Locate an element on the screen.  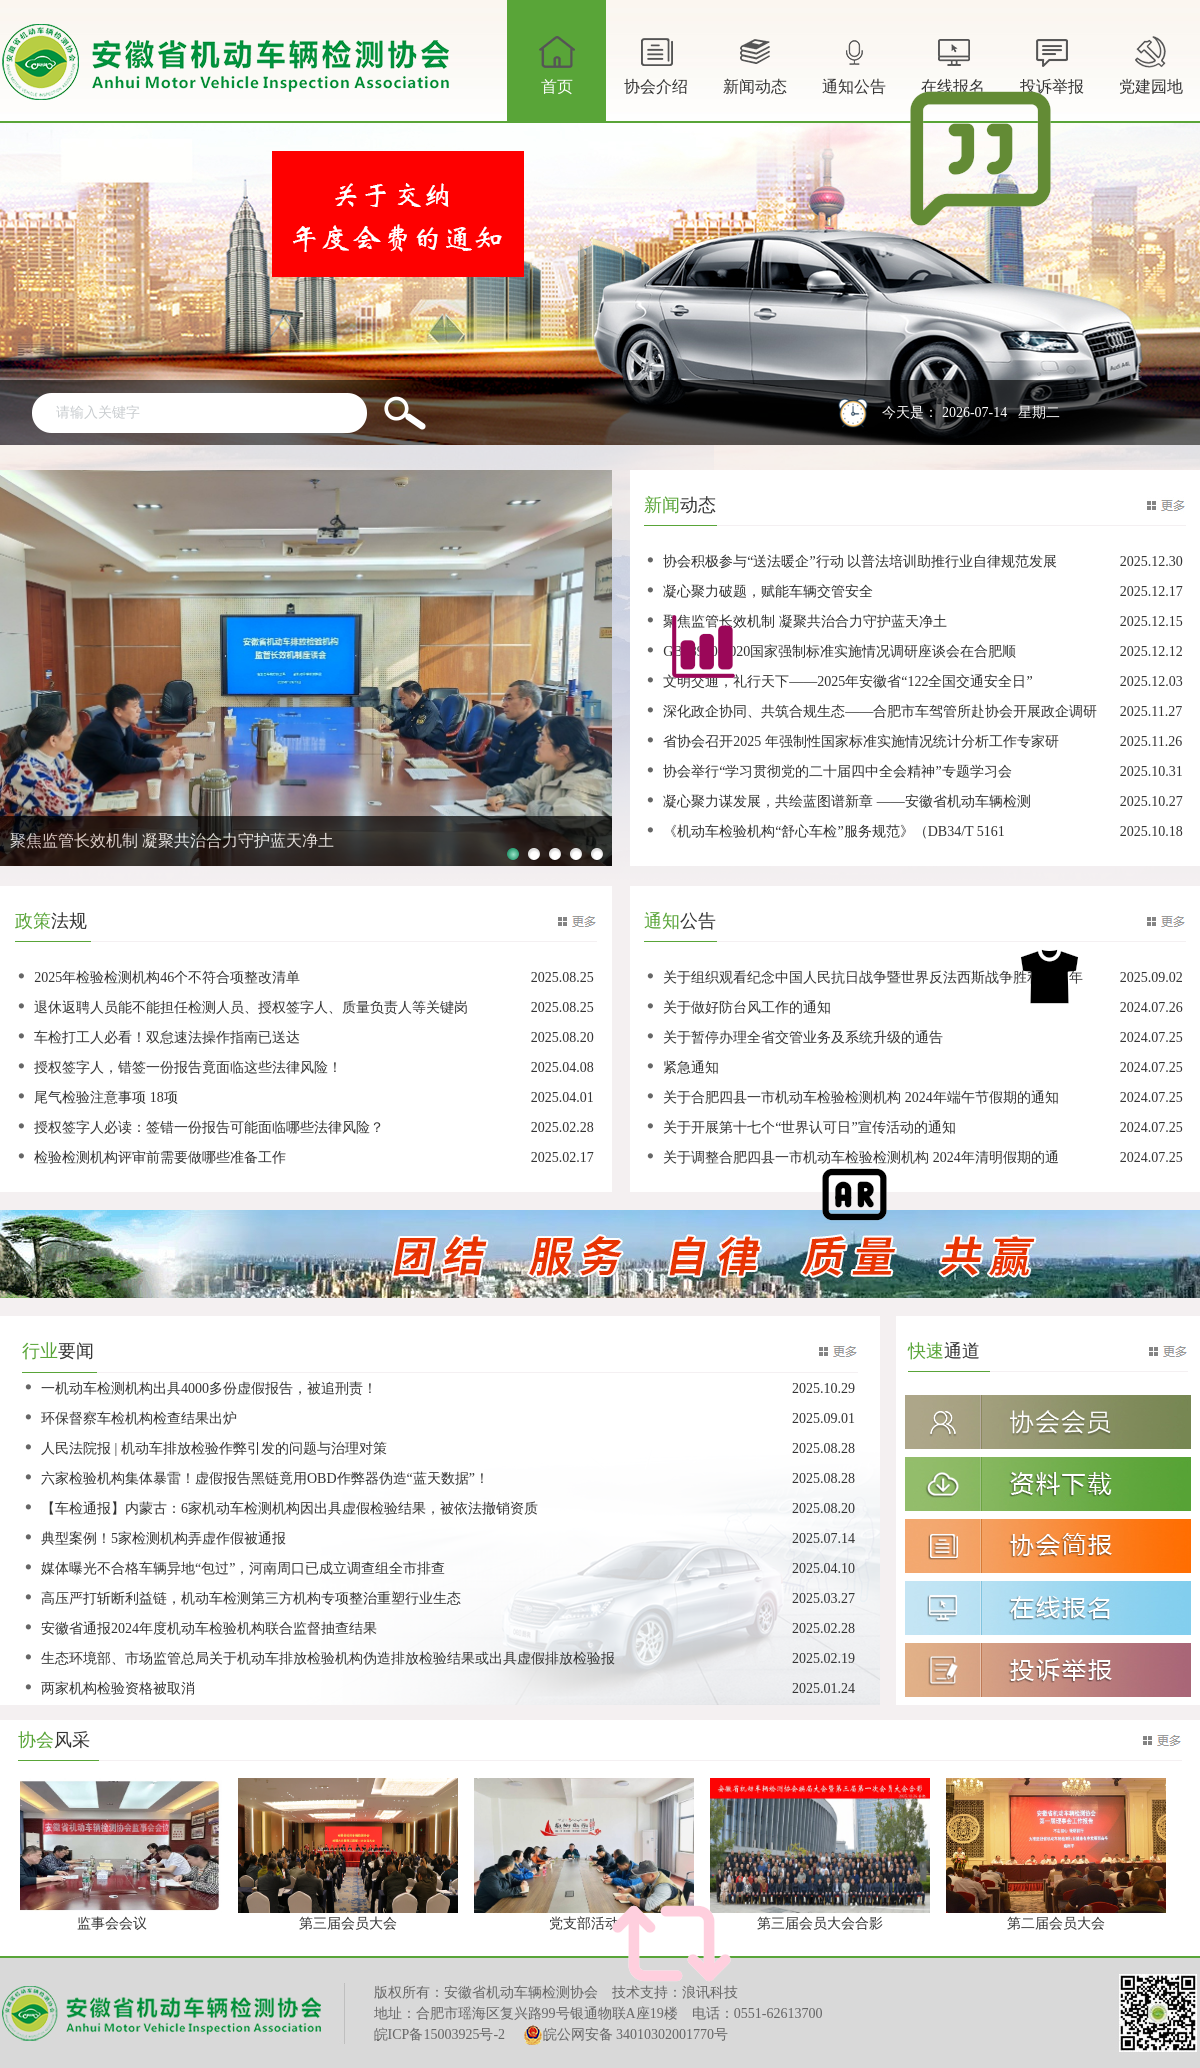
browse clothing or apparel items is located at coordinates (1049, 976).